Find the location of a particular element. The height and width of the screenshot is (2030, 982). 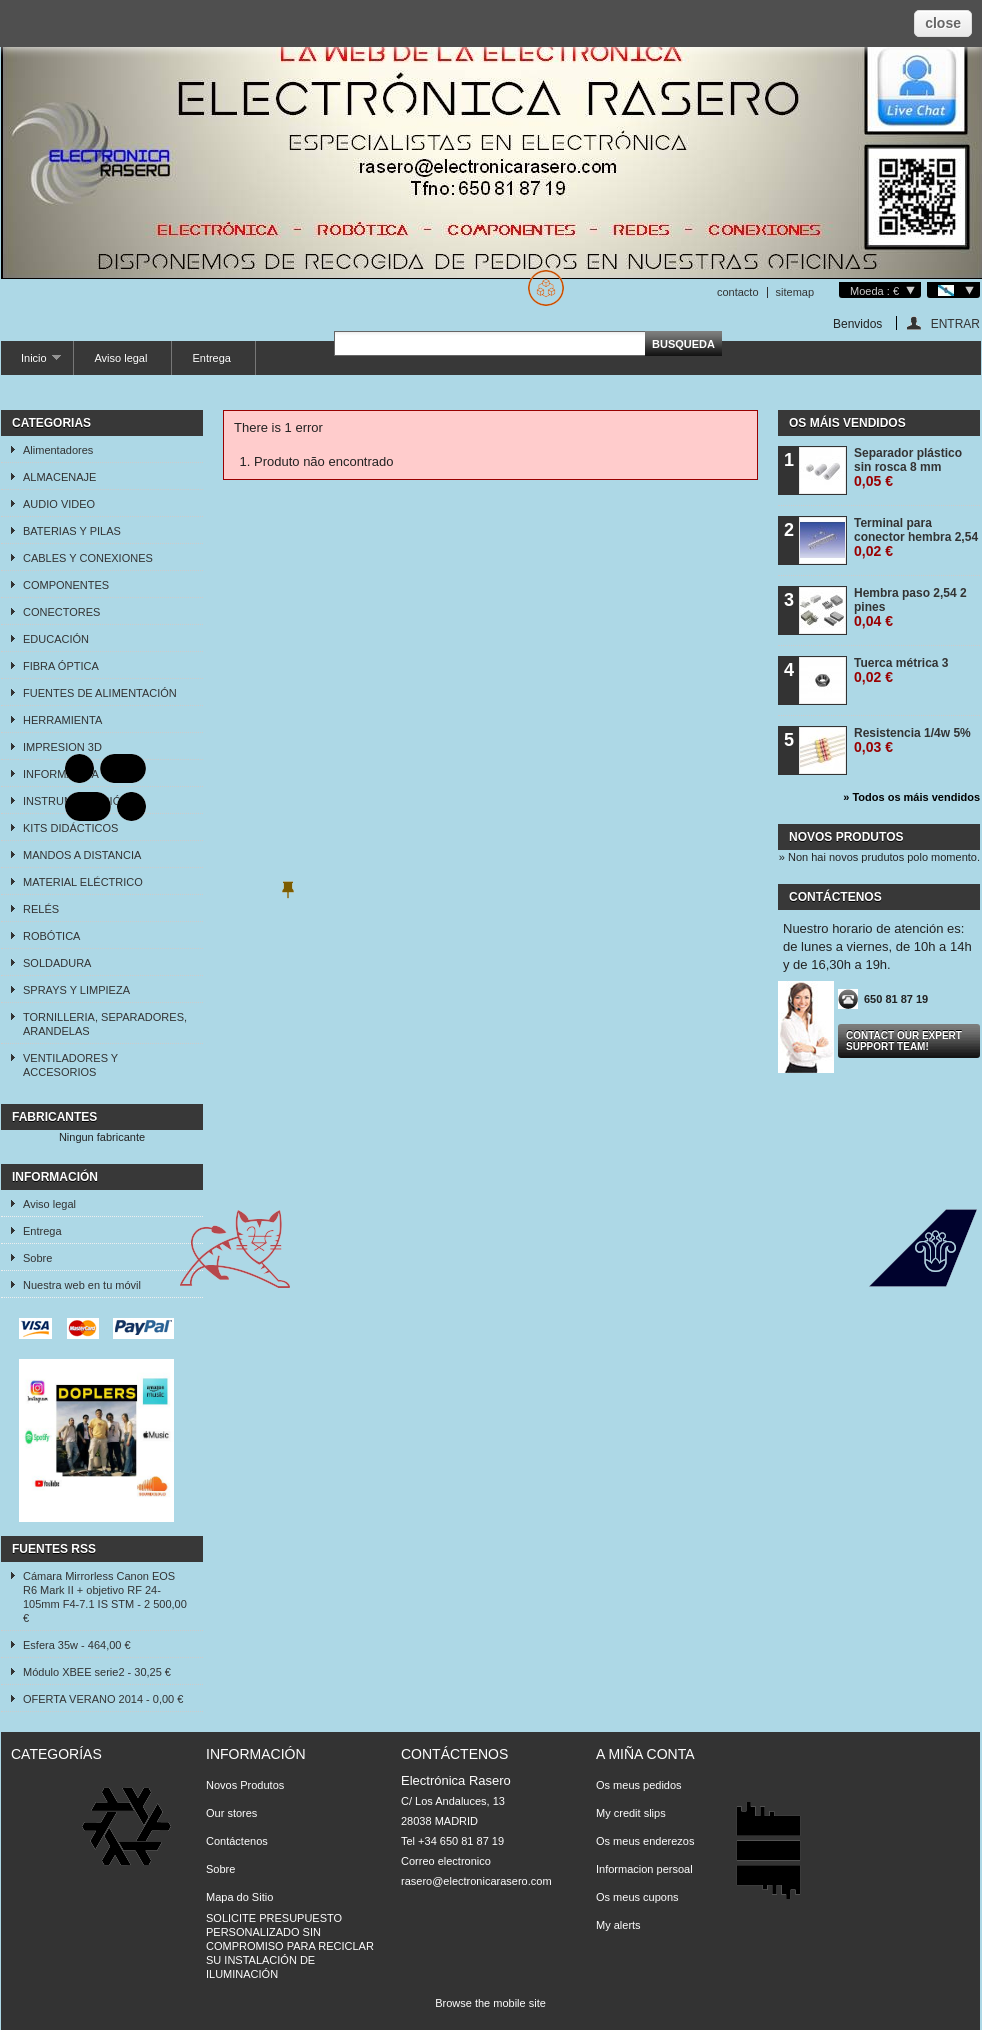

apache tomcat server logo is located at coordinates (235, 1249).